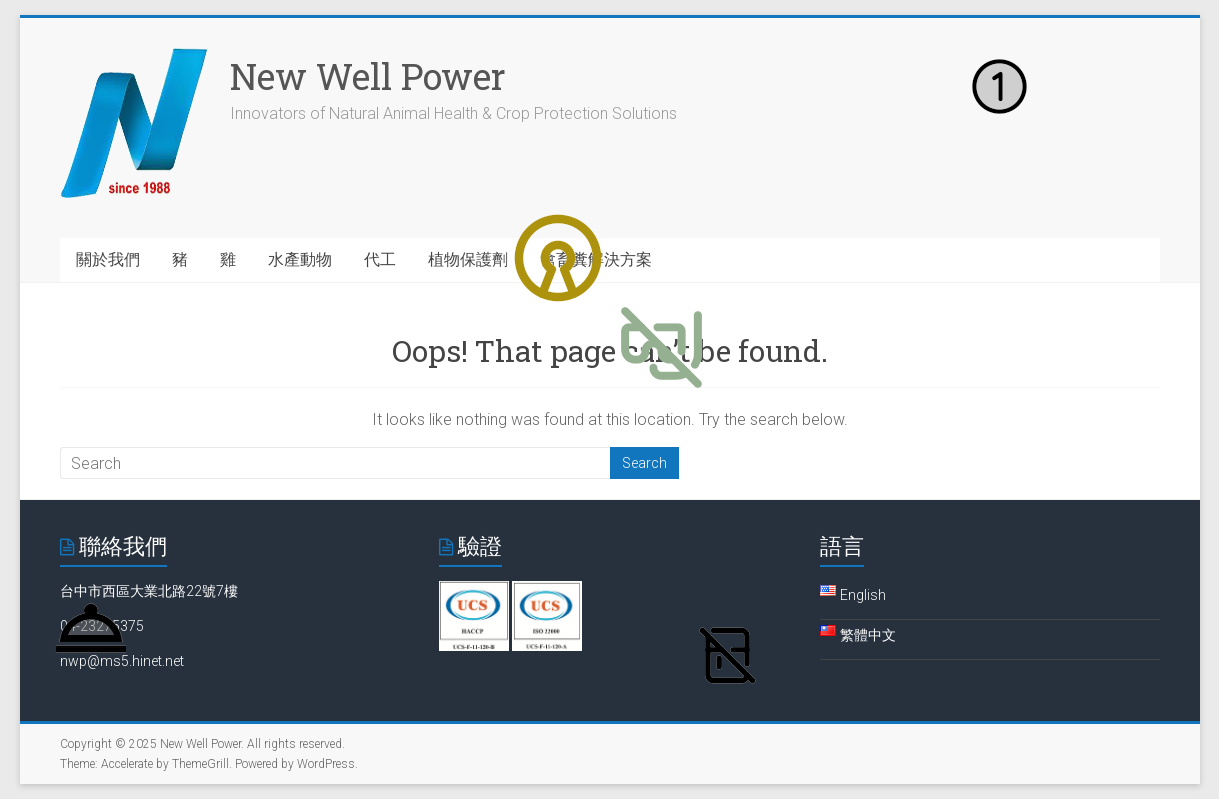 The image size is (1219, 799). I want to click on request room service or hotel amenities, so click(91, 628).